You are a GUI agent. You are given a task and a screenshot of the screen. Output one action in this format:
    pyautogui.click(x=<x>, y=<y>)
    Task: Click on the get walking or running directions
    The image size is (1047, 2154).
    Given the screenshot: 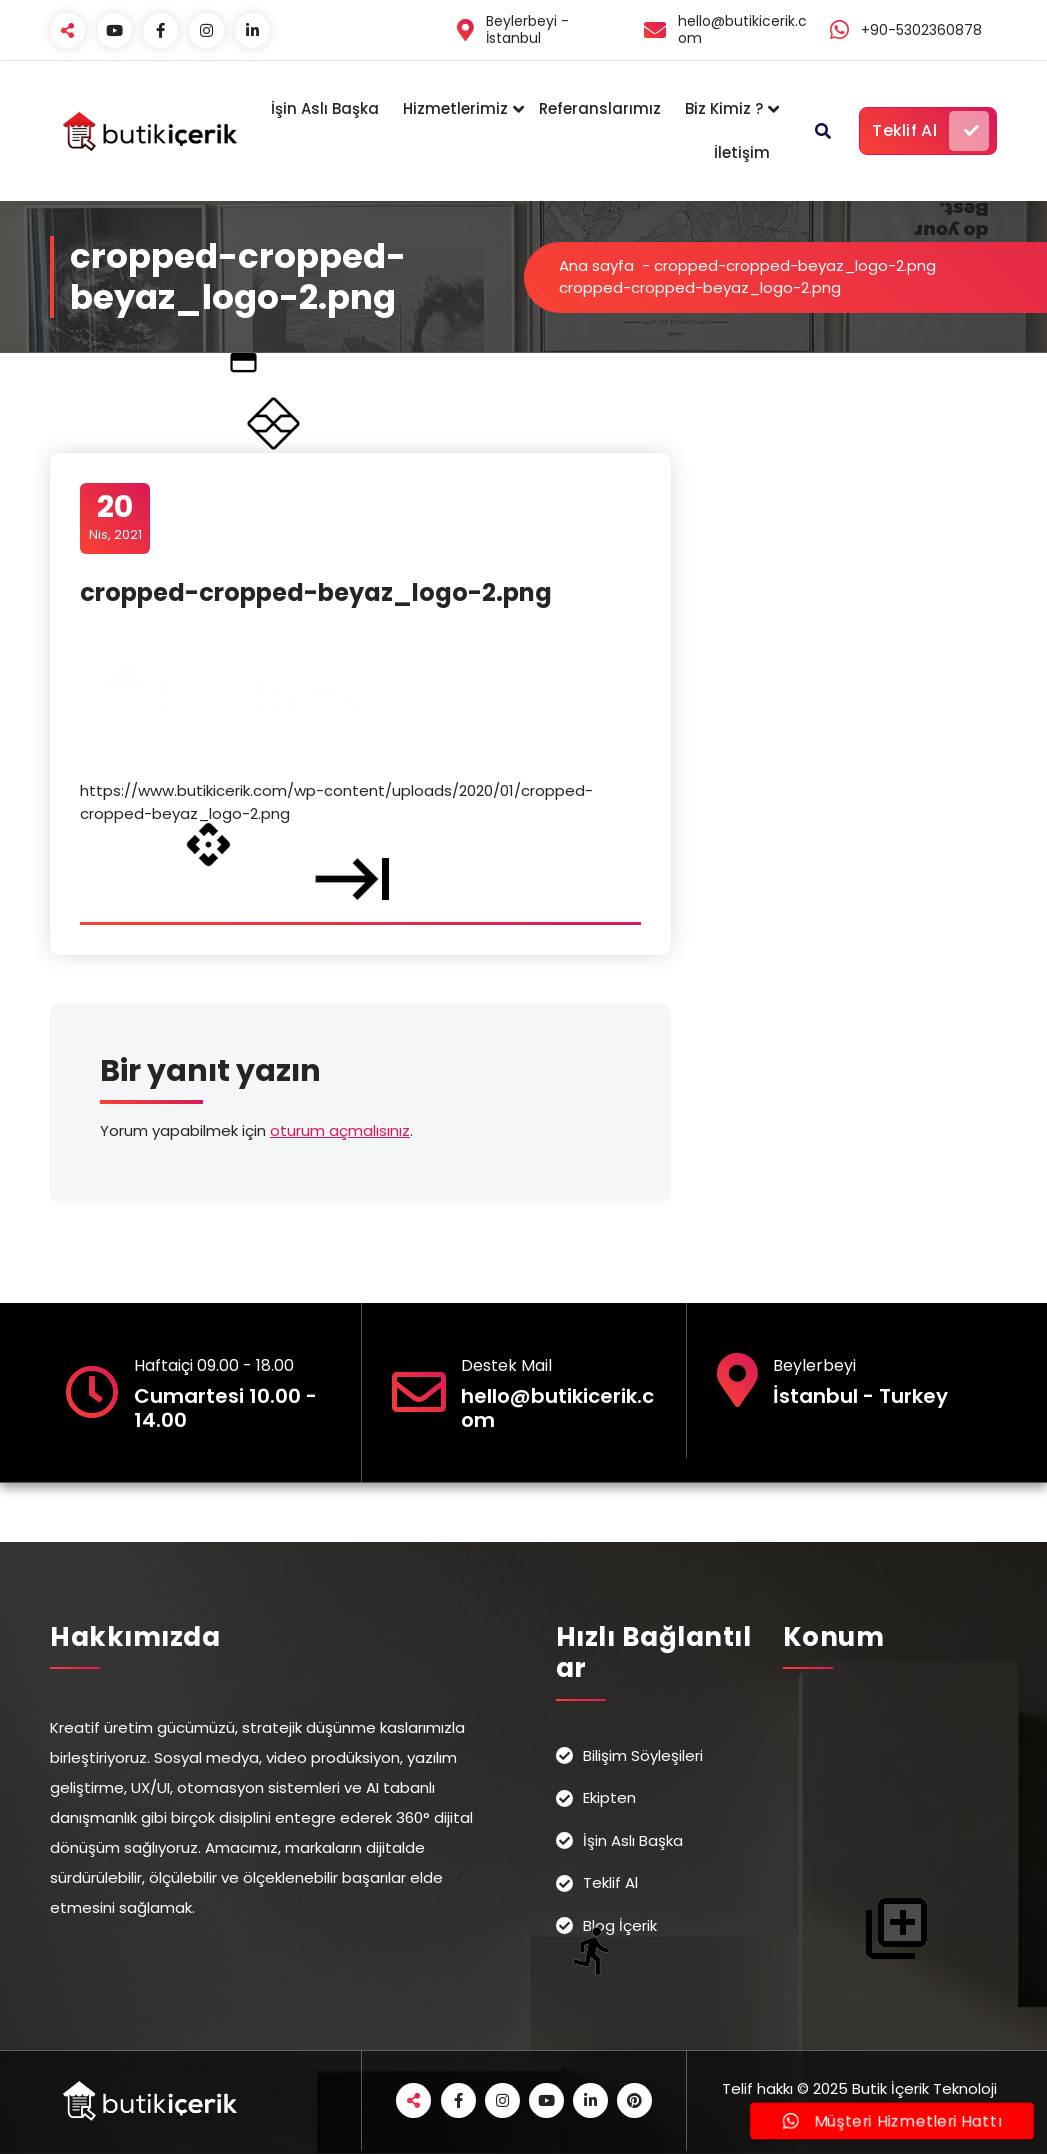 What is the action you would take?
    pyautogui.click(x=593, y=1950)
    